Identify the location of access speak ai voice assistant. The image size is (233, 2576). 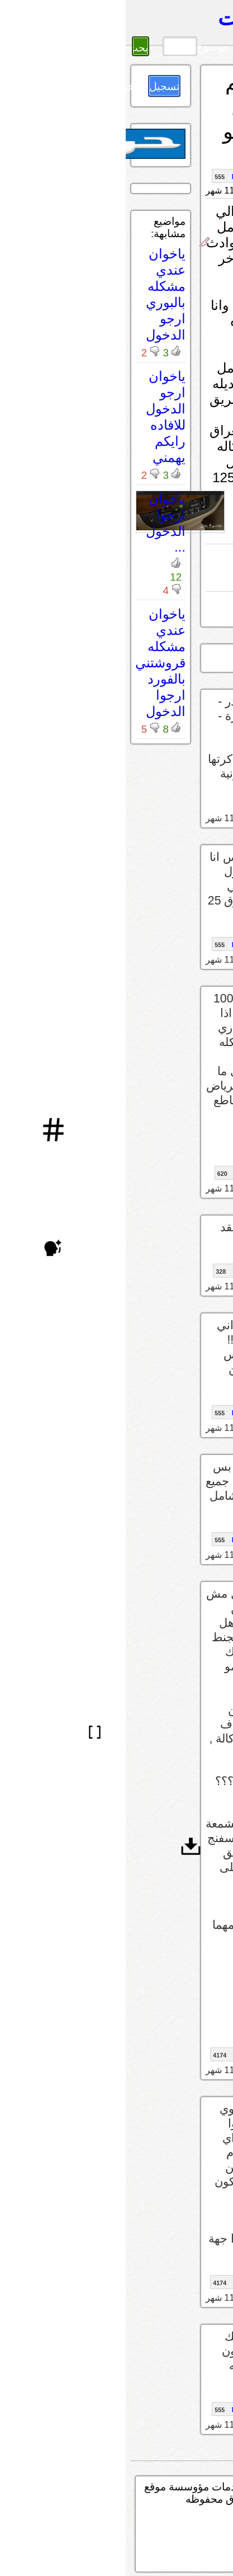
(53, 1249).